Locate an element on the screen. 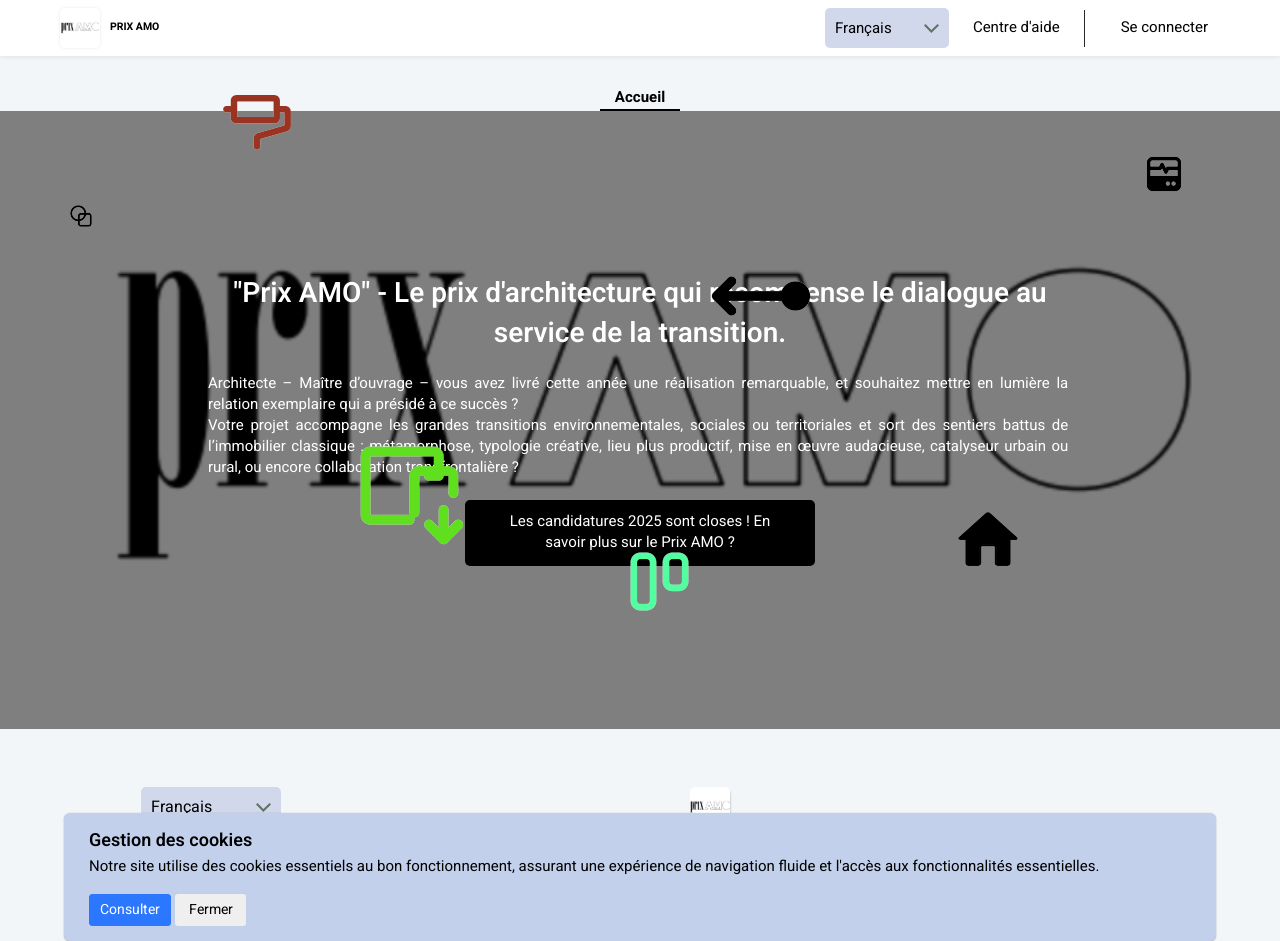 The width and height of the screenshot is (1280, 941). switch to card view layout is located at coordinates (659, 581).